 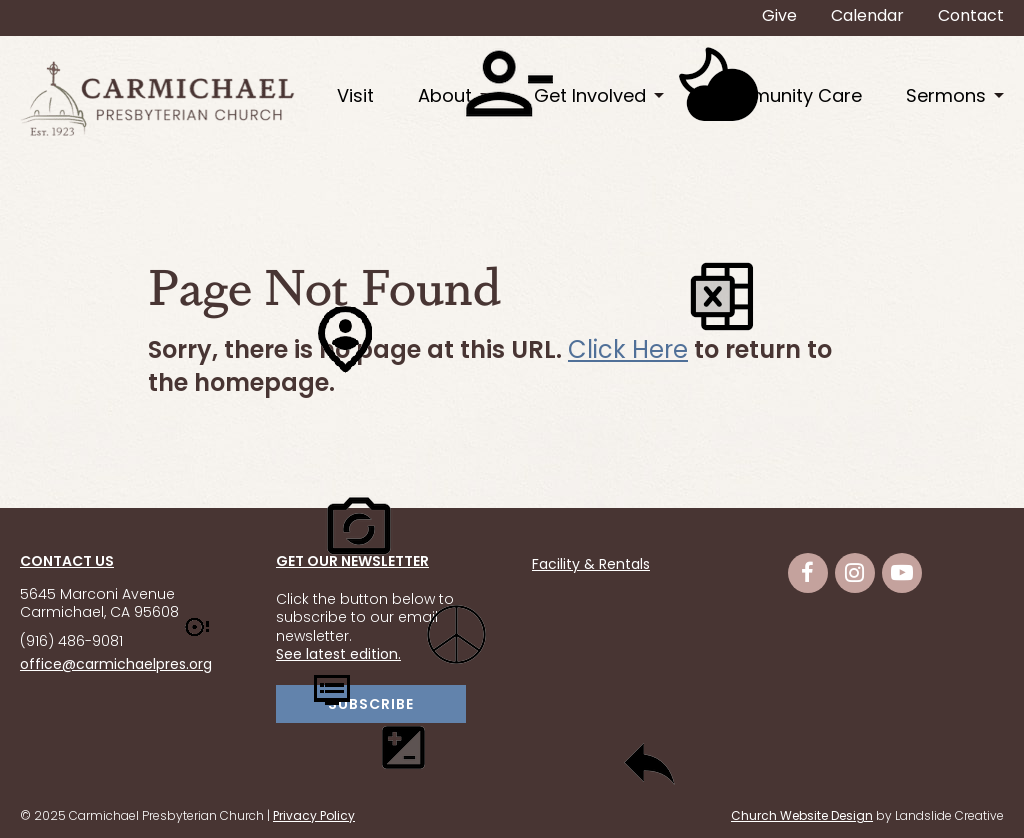 I want to click on peace symbol or anti-war indicator, so click(x=456, y=634).